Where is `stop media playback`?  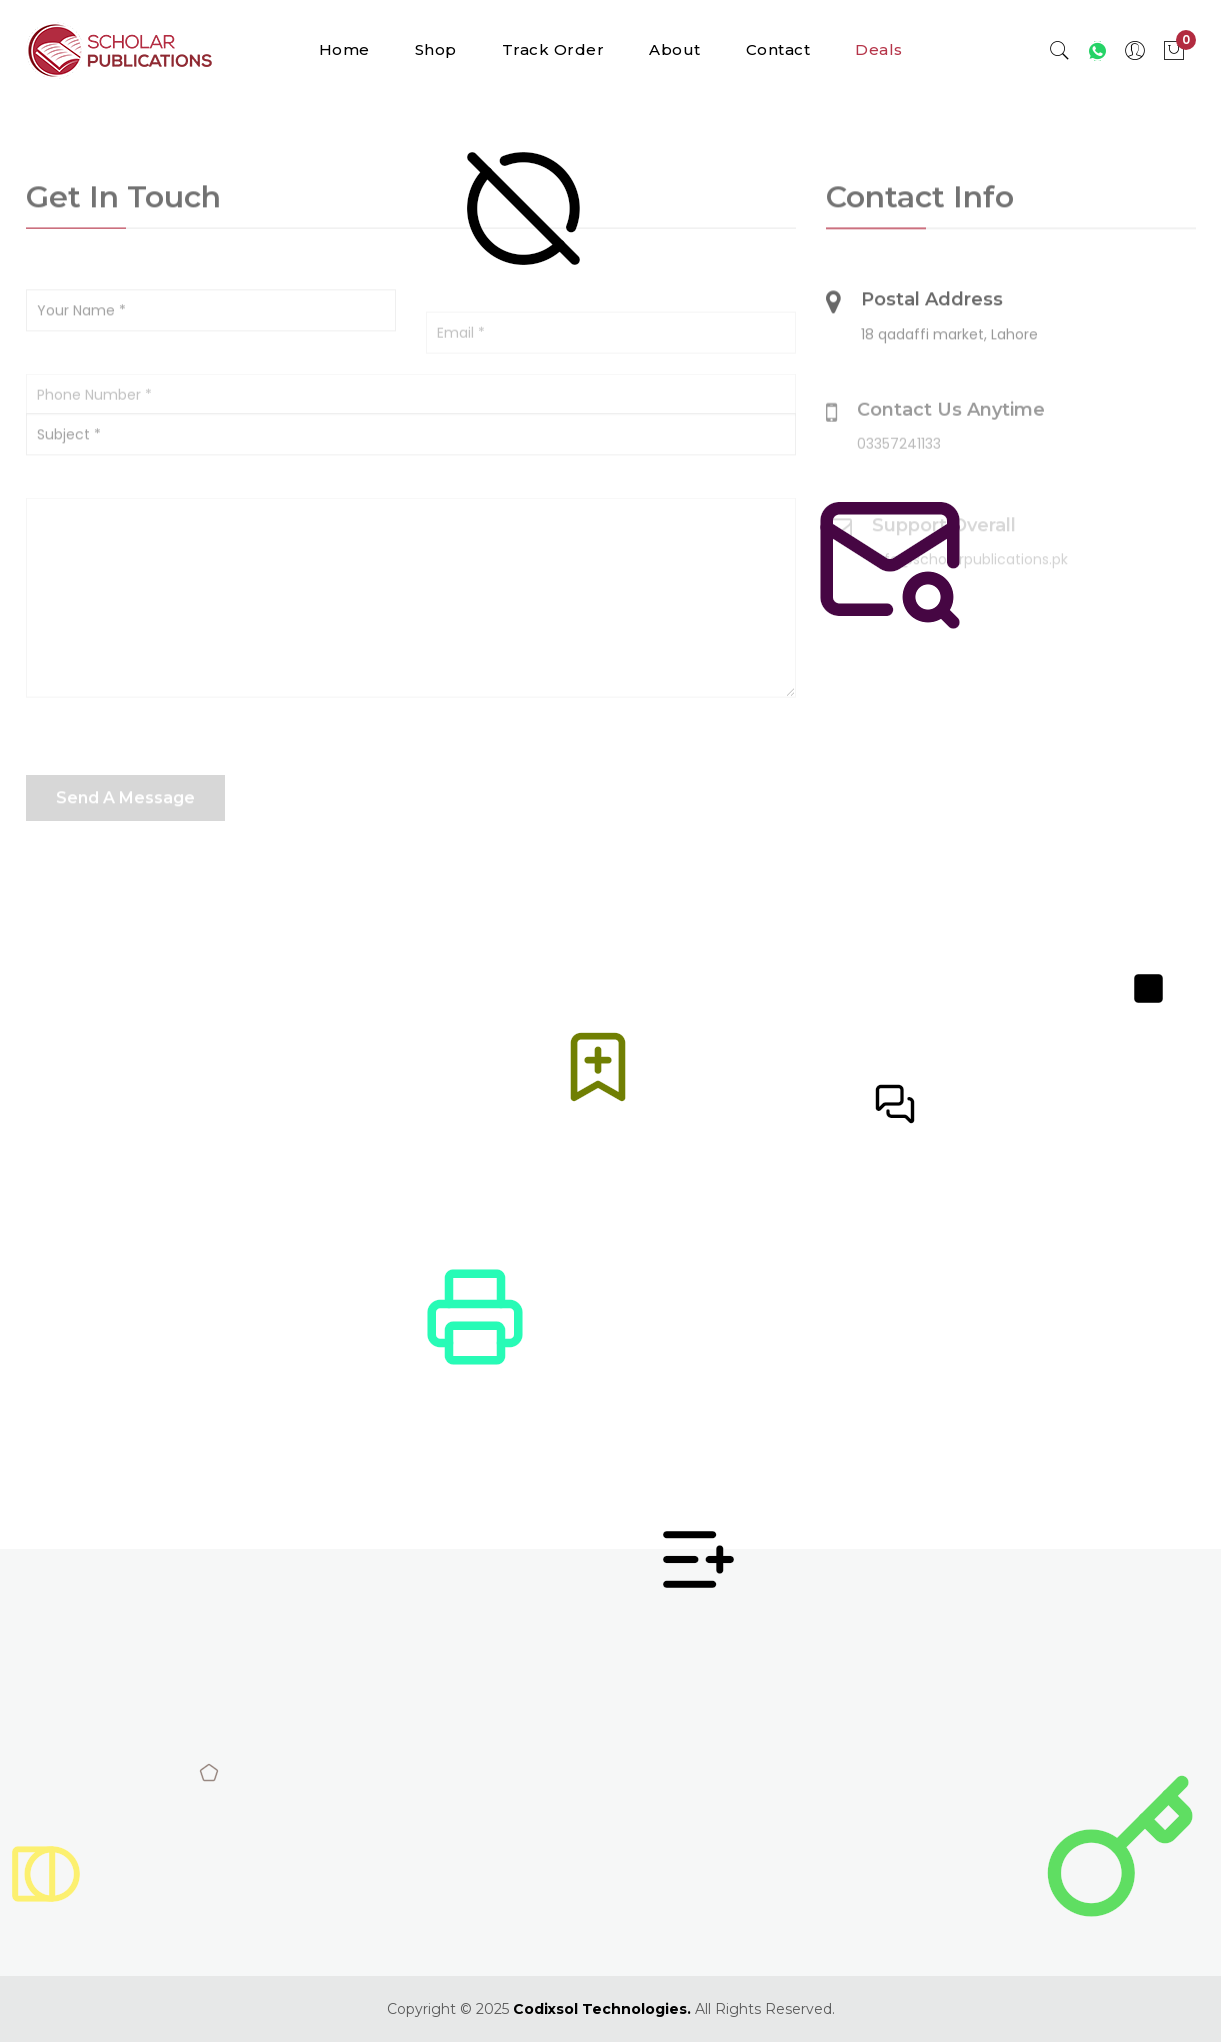 stop media playback is located at coordinates (1148, 988).